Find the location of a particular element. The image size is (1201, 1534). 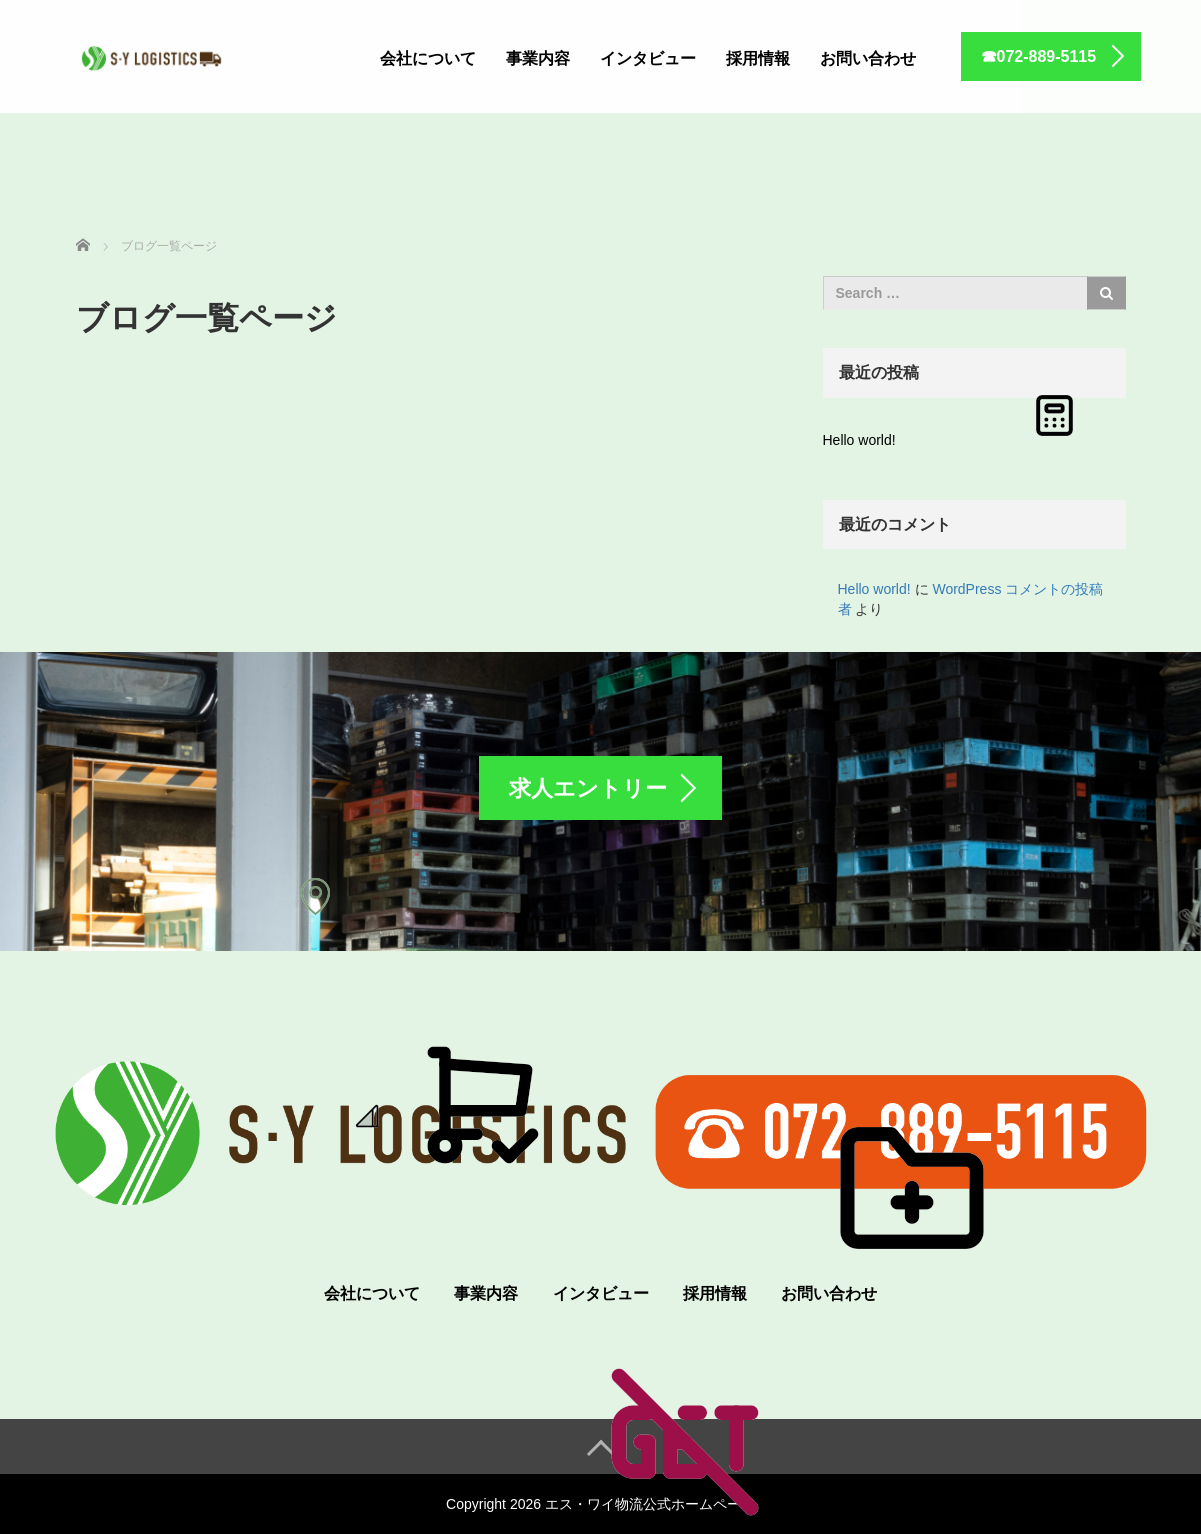

create a new folder is located at coordinates (912, 1188).